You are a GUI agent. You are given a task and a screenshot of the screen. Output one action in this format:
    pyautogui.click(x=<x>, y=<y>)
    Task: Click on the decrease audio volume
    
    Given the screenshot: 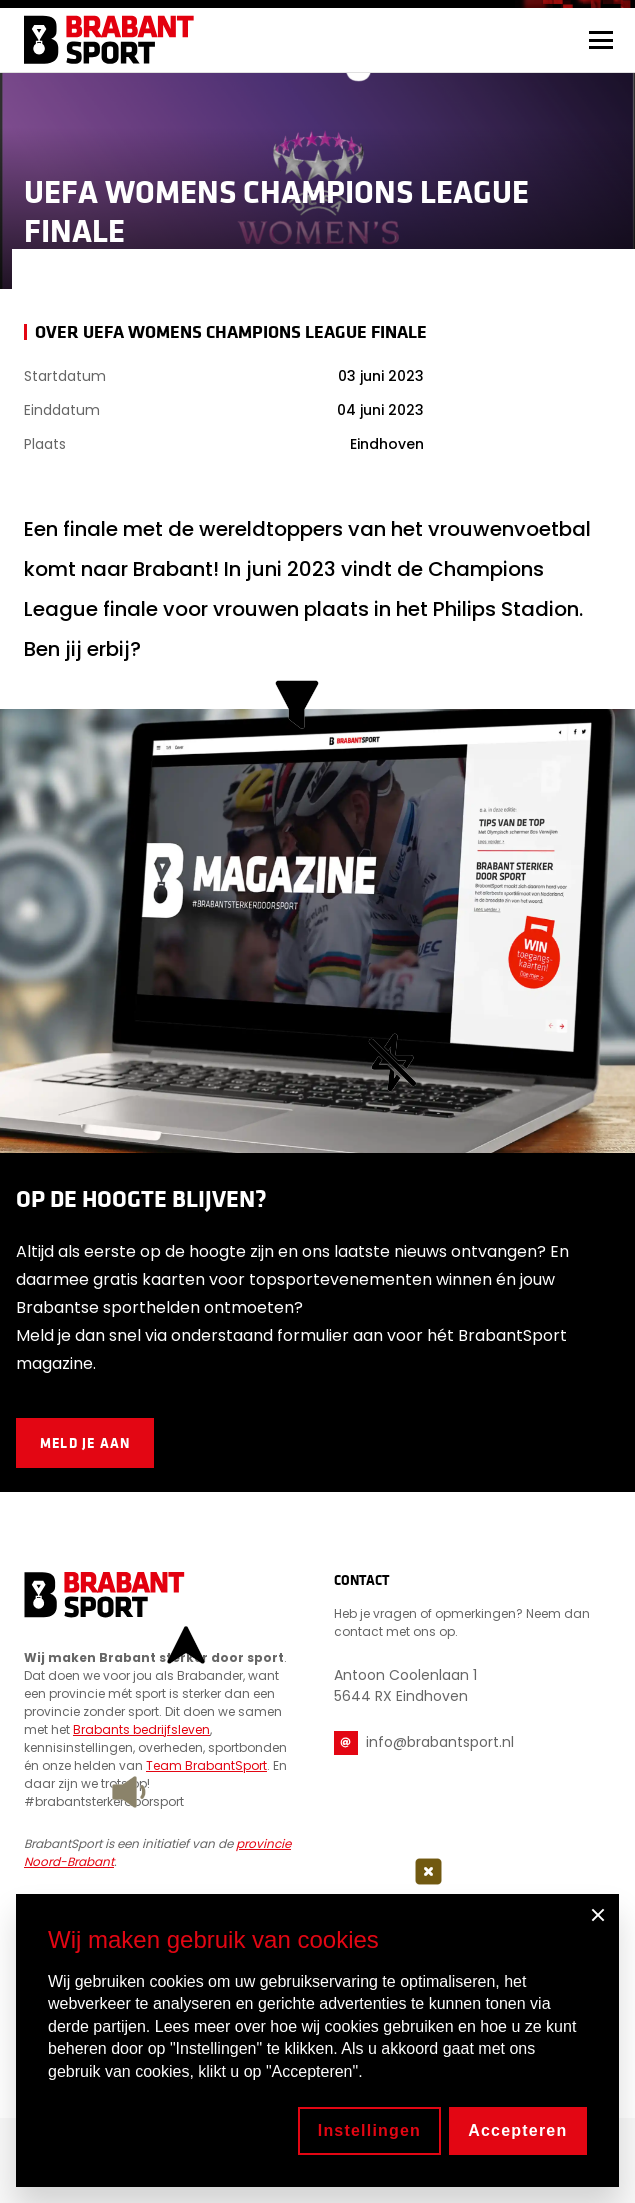 What is the action you would take?
    pyautogui.click(x=128, y=1792)
    